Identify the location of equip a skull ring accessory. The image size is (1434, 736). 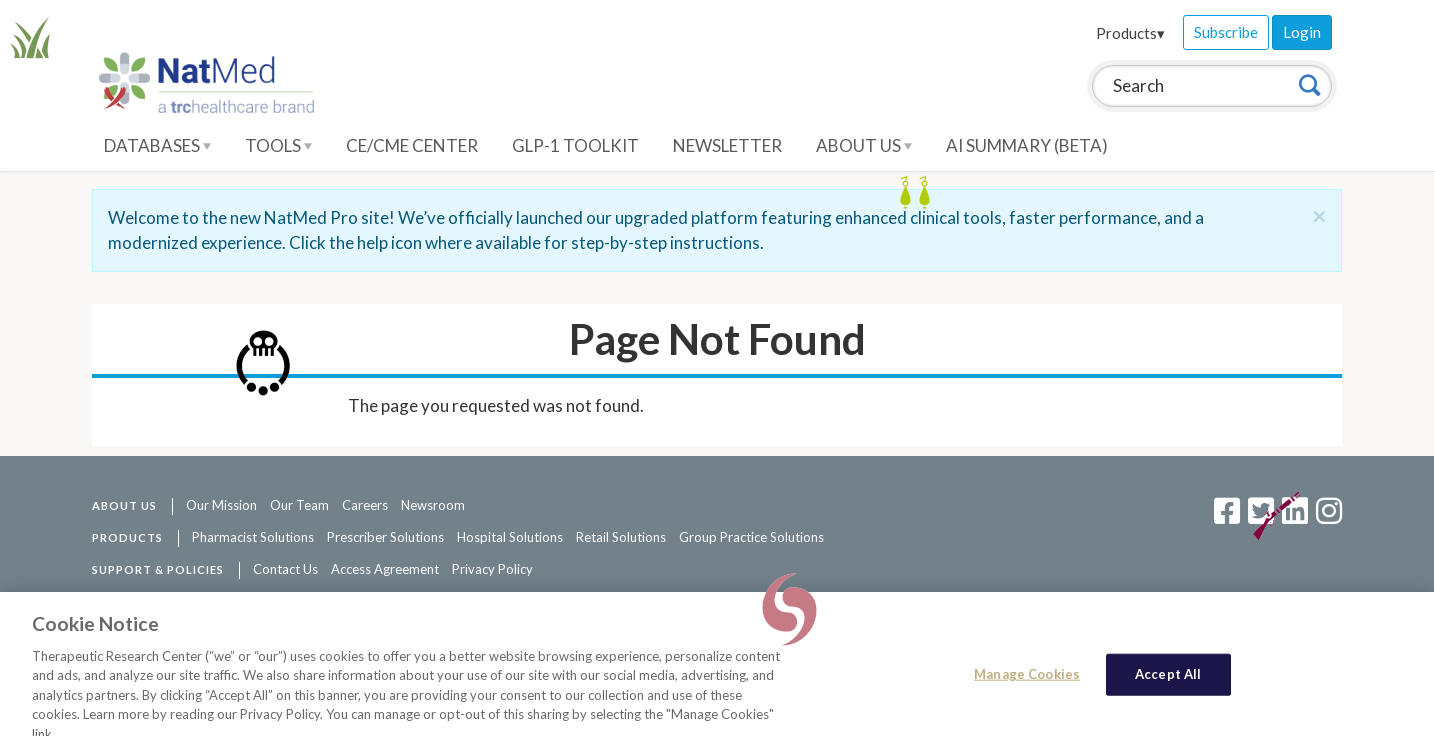
(263, 363).